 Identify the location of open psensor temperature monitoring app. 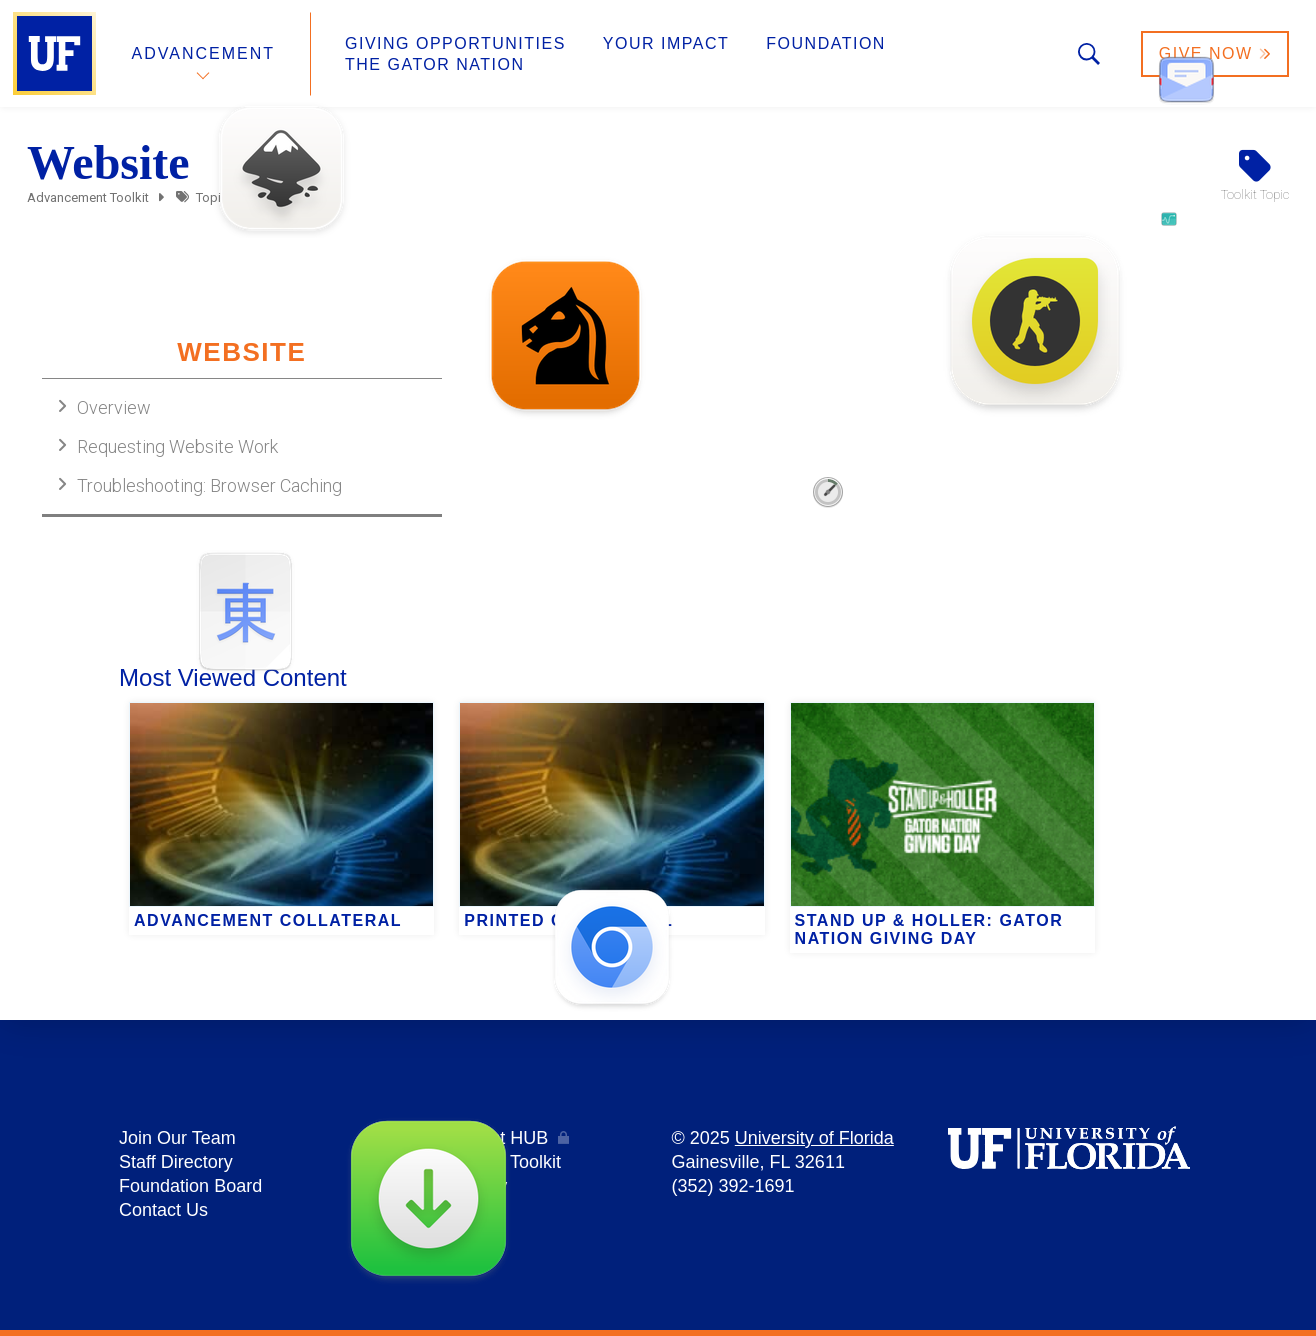
(1169, 219).